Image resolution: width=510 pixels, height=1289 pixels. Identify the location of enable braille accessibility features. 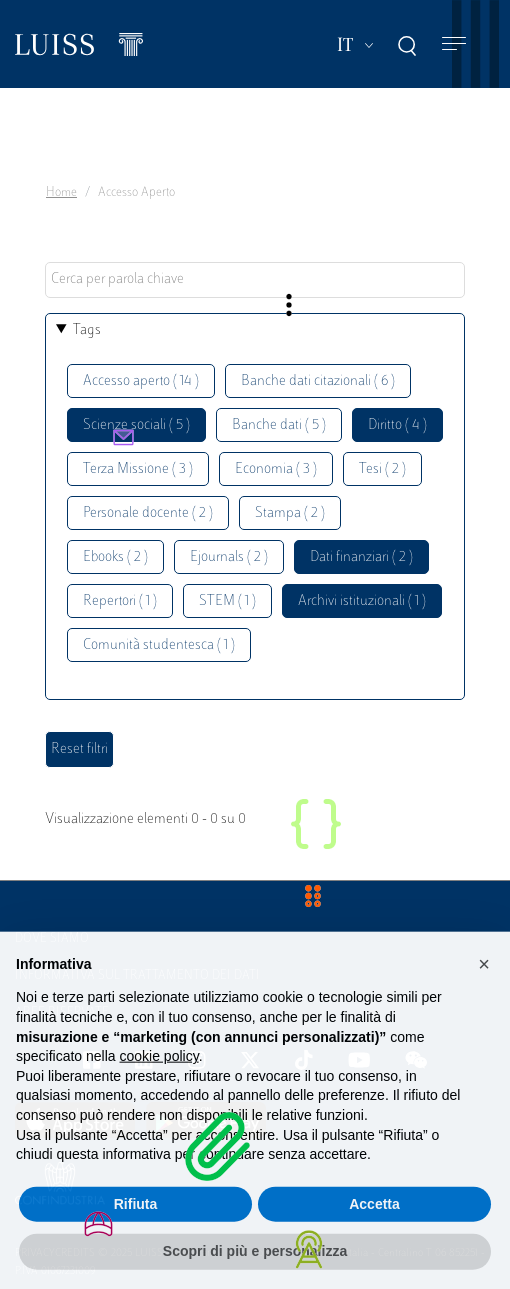
(313, 896).